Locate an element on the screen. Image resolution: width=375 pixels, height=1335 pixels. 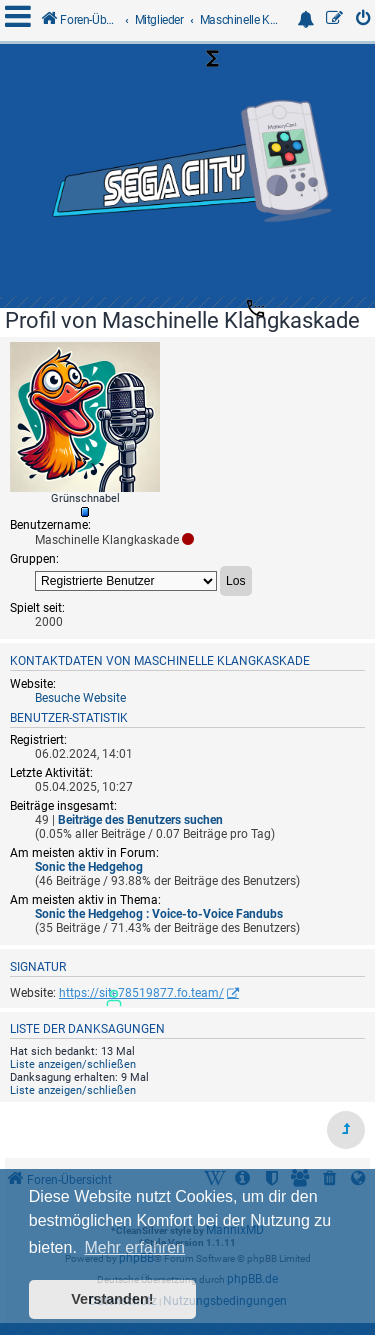
view your profile is located at coordinates (114, 998).